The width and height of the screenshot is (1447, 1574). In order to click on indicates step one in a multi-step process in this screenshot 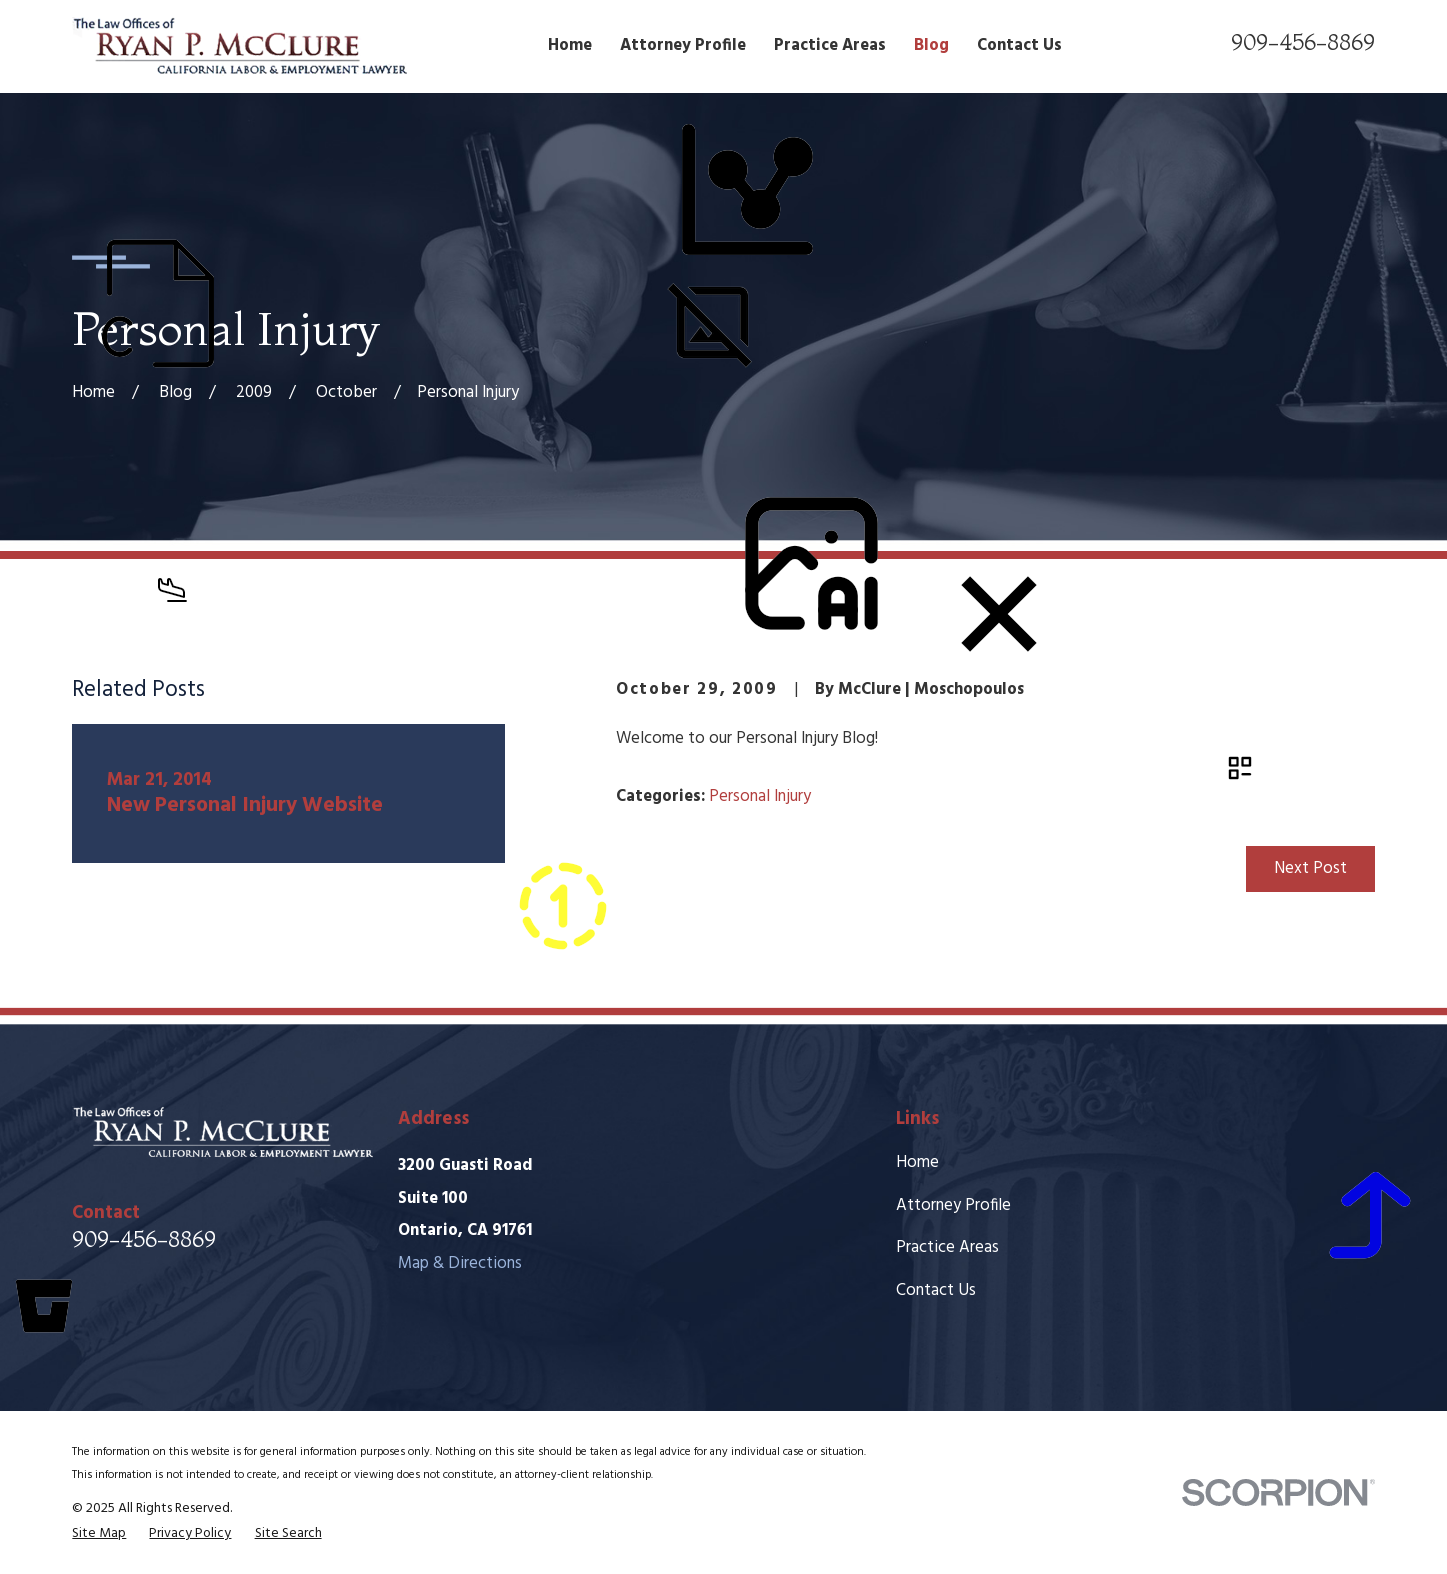, I will do `click(563, 906)`.